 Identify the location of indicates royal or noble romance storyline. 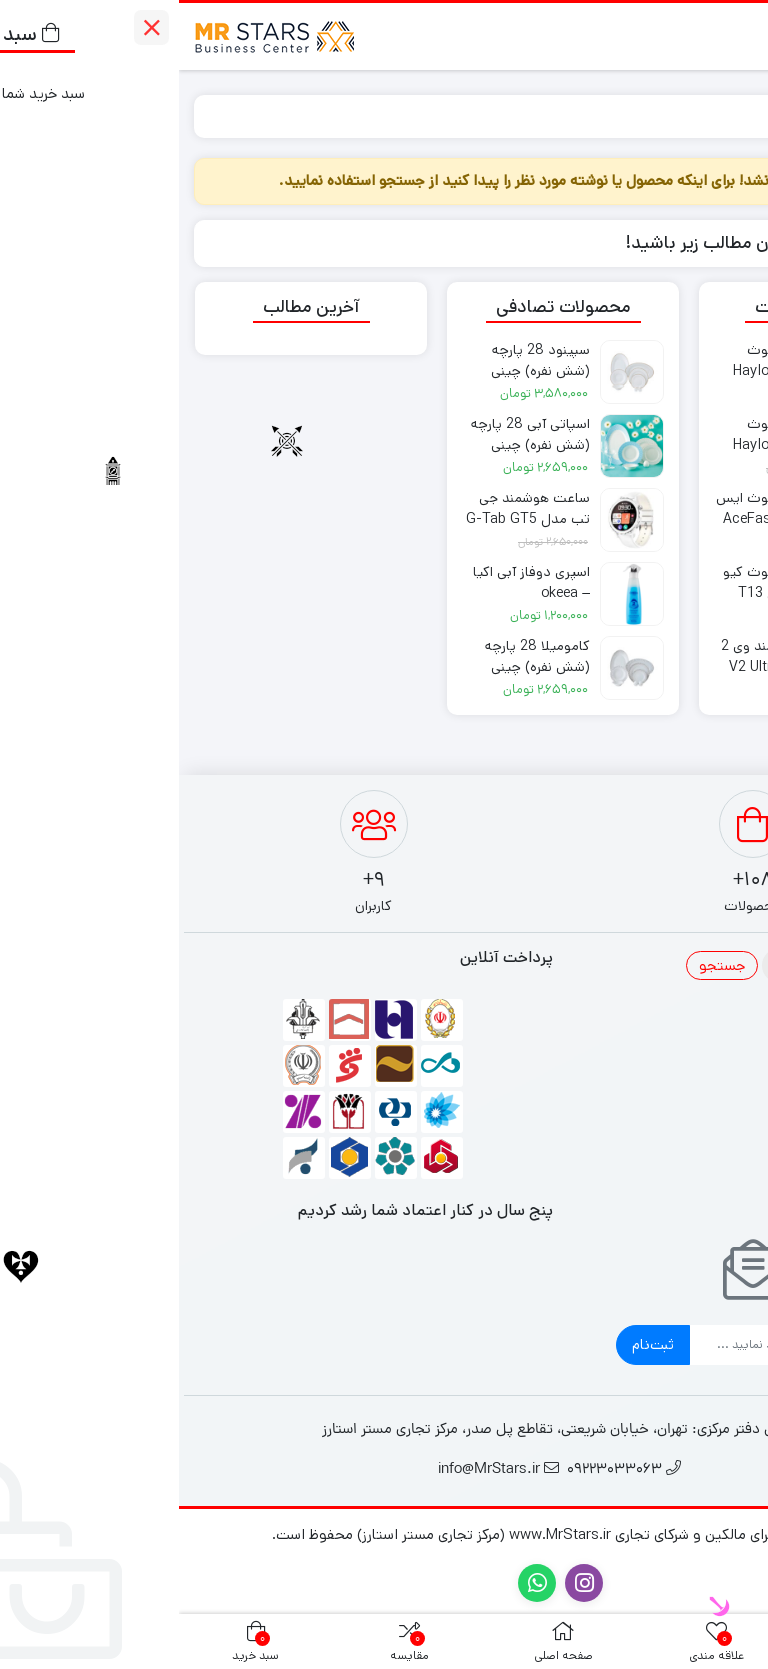
(21, 1267).